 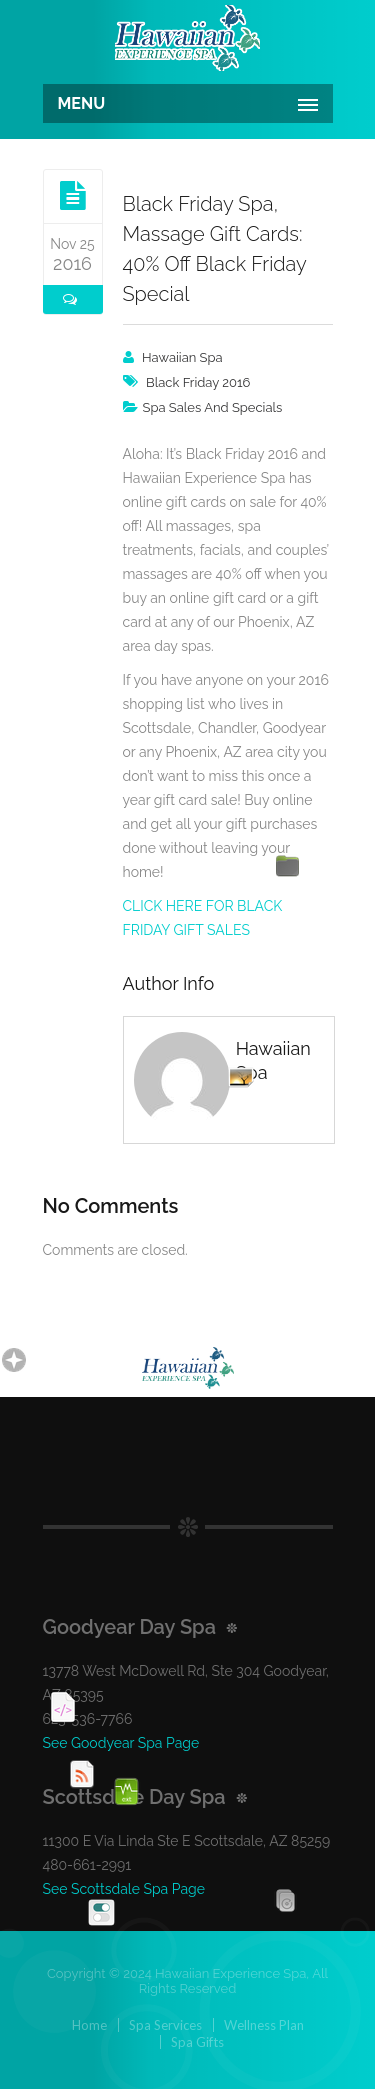 What do you see at coordinates (287, 865) in the screenshot?
I see `open a folder or directory` at bounding box center [287, 865].